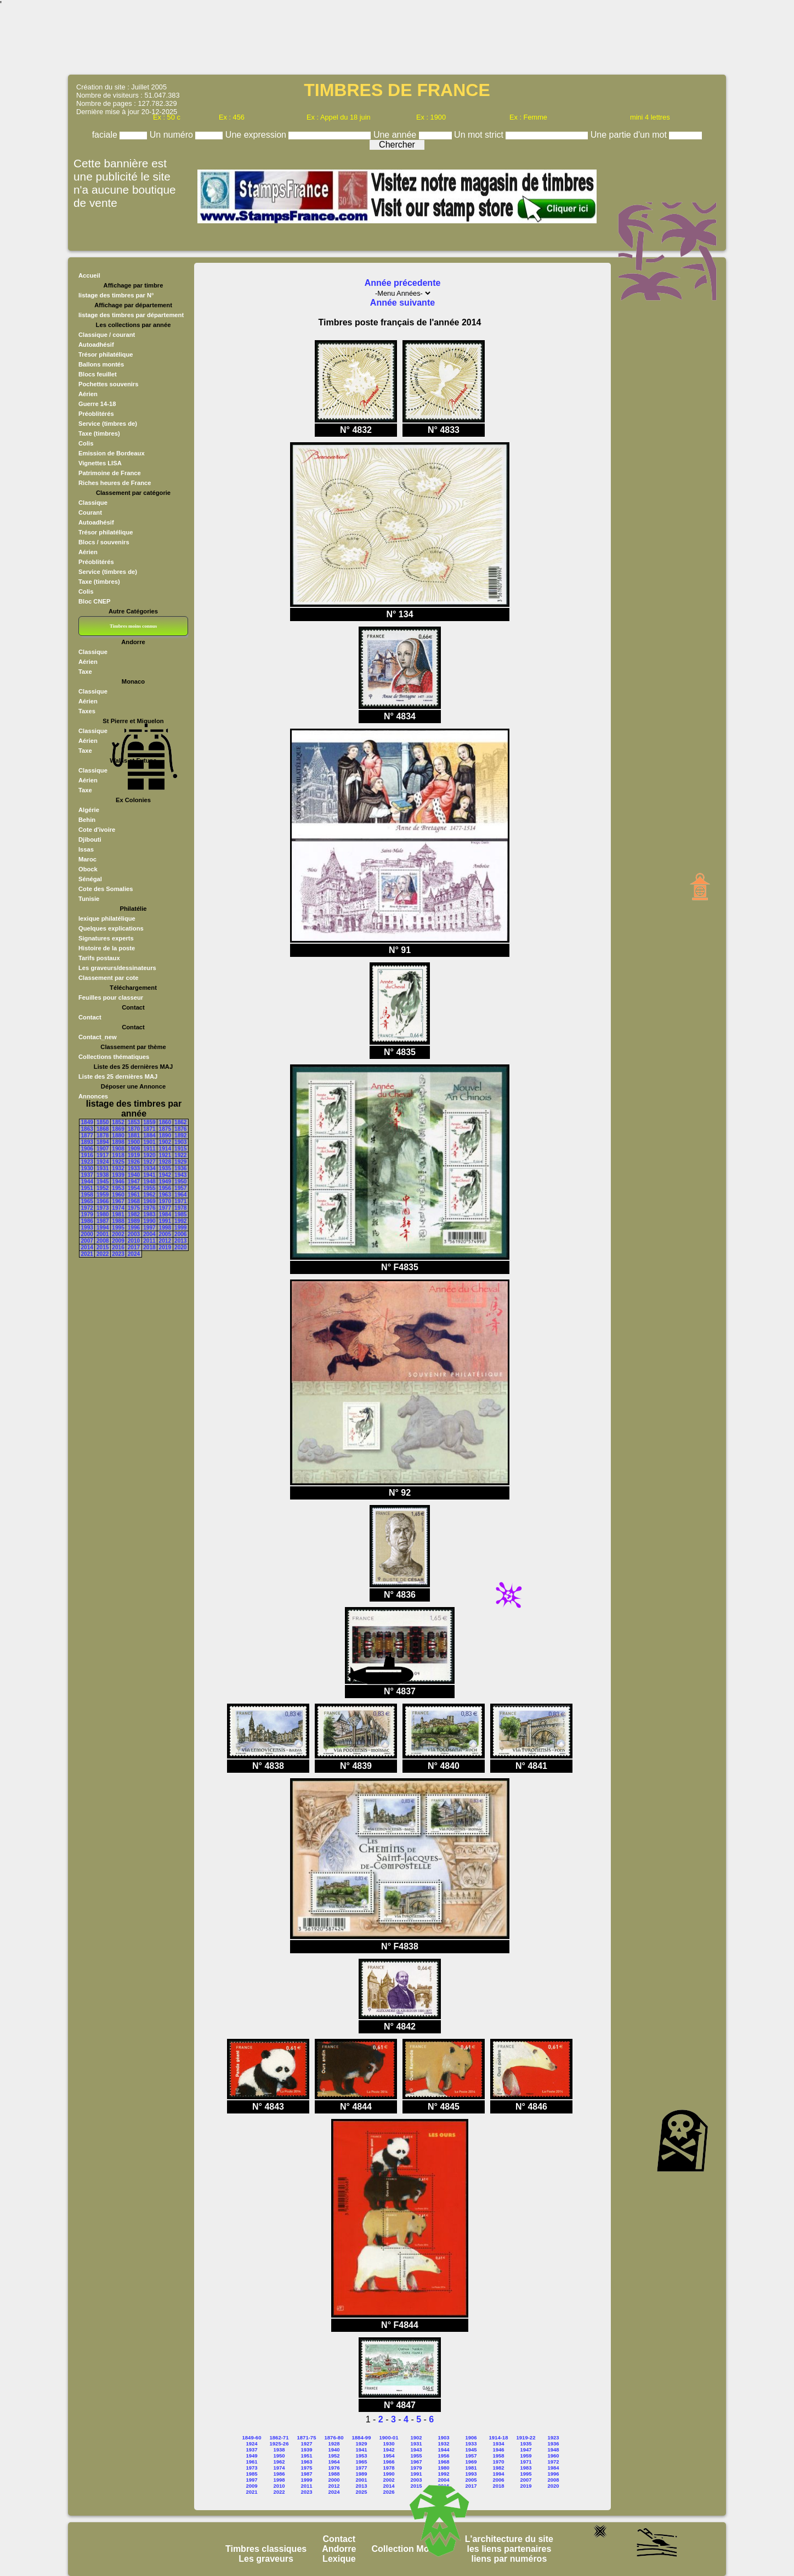 This screenshot has height=2576, width=794. What do you see at coordinates (381, 1669) in the screenshot?
I see `navigate to submarine or underwater vessel section` at bounding box center [381, 1669].